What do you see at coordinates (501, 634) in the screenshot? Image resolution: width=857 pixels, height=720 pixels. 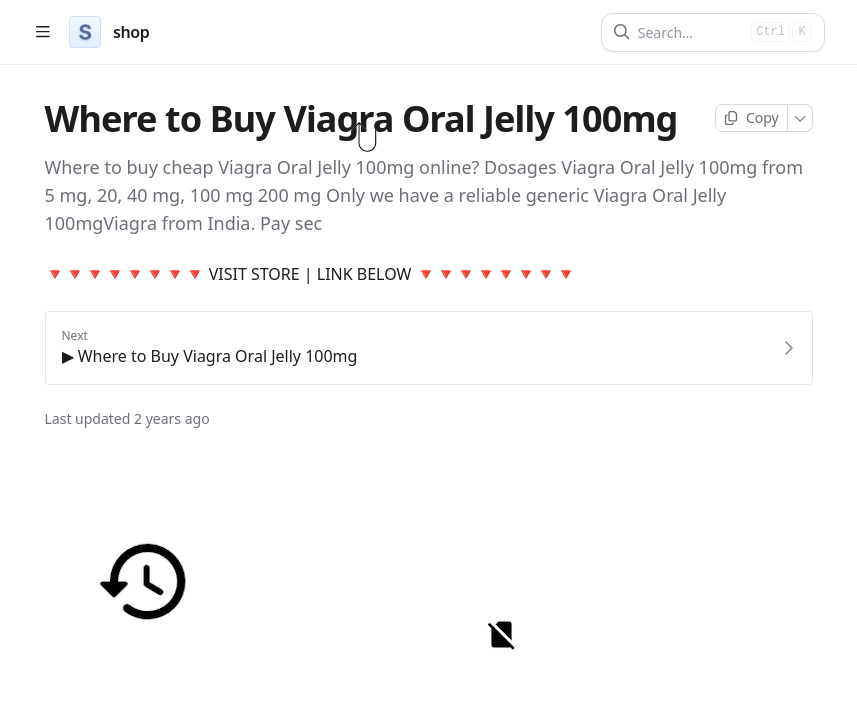 I see `no sim card detected` at bounding box center [501, 634].